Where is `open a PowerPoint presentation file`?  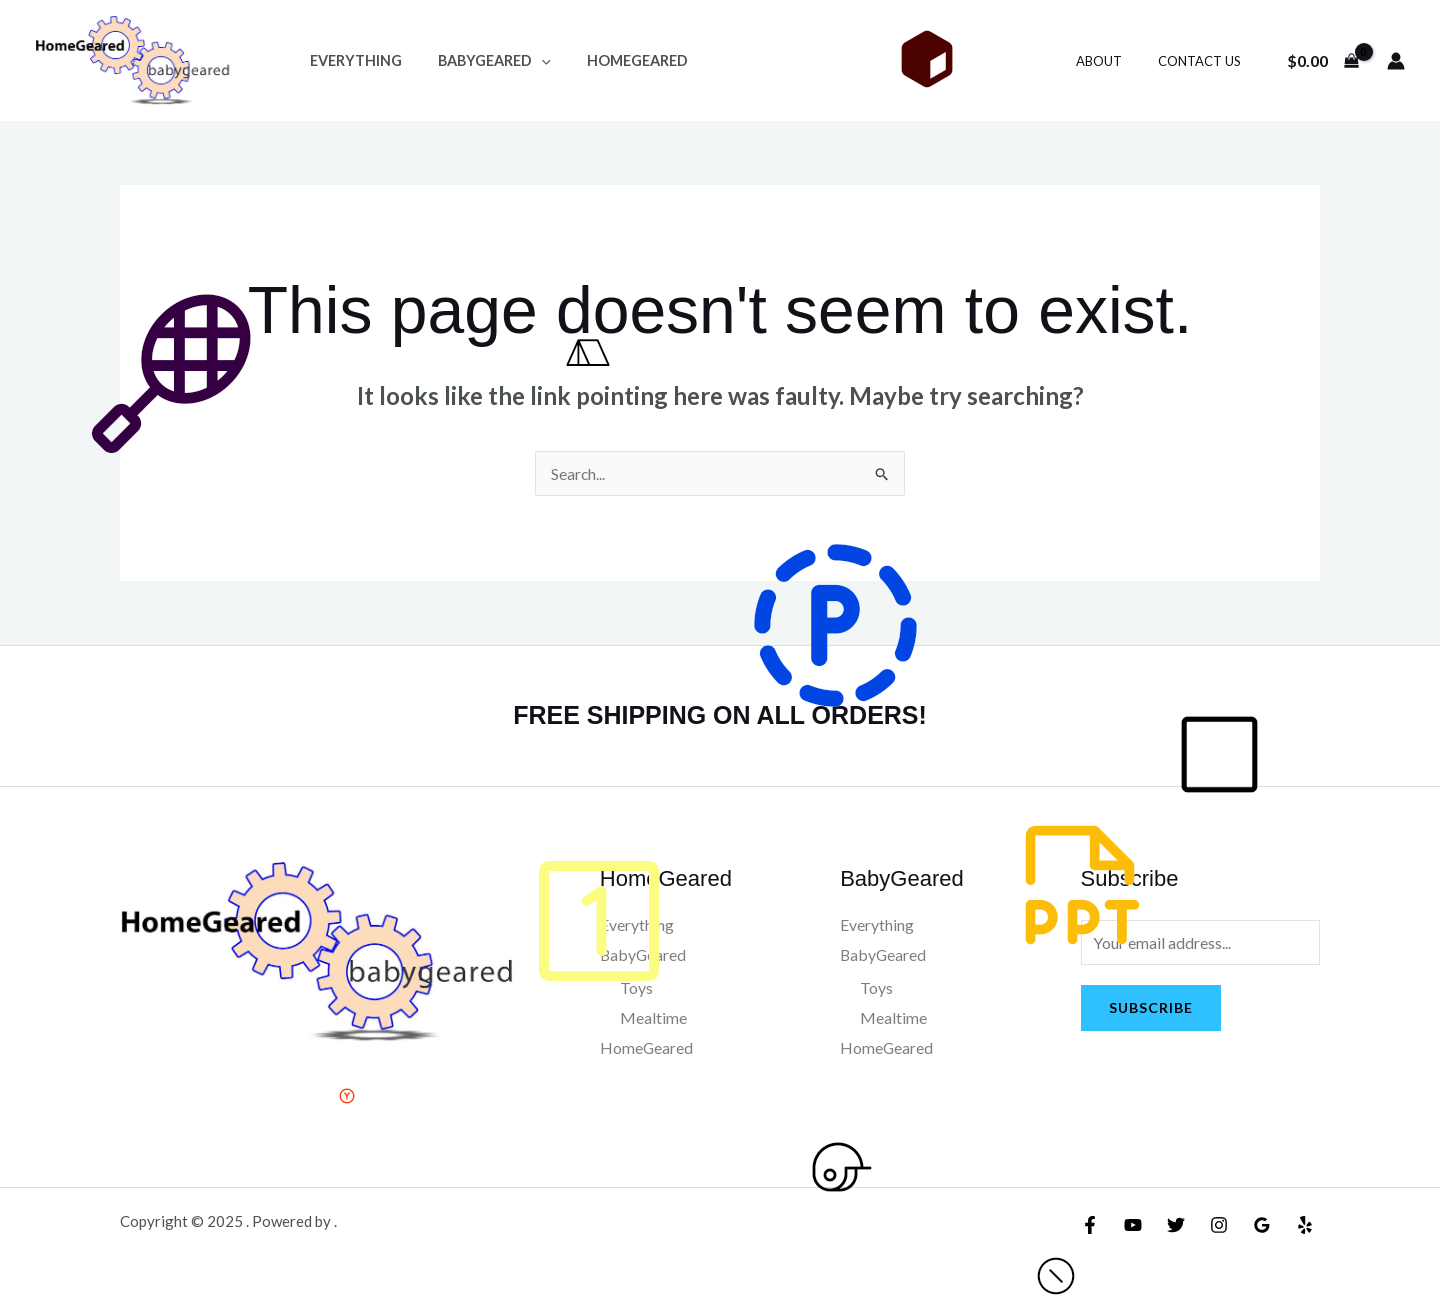
open a PowerPoint presentation file is located at coordinates (1080, 890).